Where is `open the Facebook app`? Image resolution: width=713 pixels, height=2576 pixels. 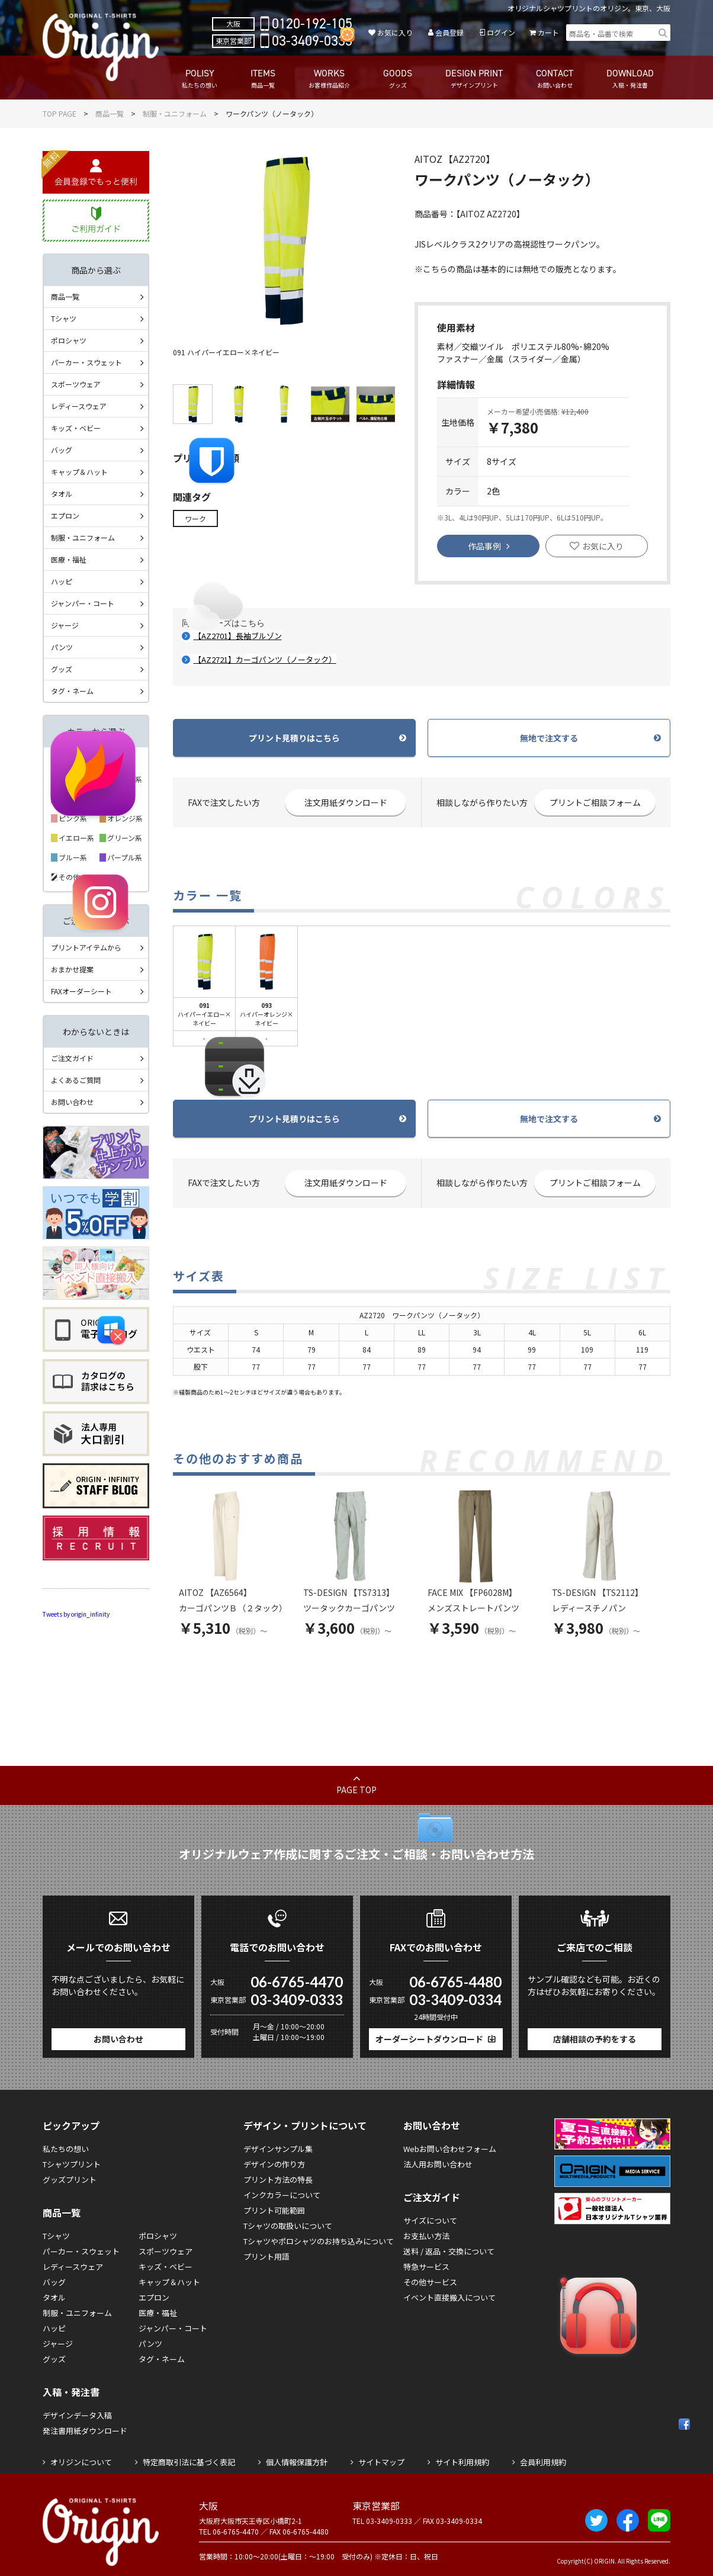 open the Facebook app is located at coordinates (684, 2424).